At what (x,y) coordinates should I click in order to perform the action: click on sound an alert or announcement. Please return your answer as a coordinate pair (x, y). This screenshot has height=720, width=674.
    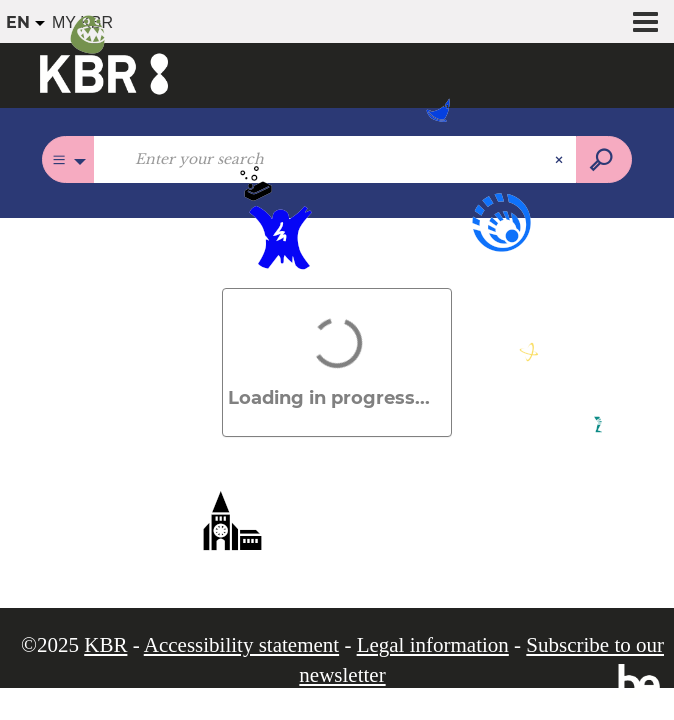
    Looking at the image, I should click on (438, 109).